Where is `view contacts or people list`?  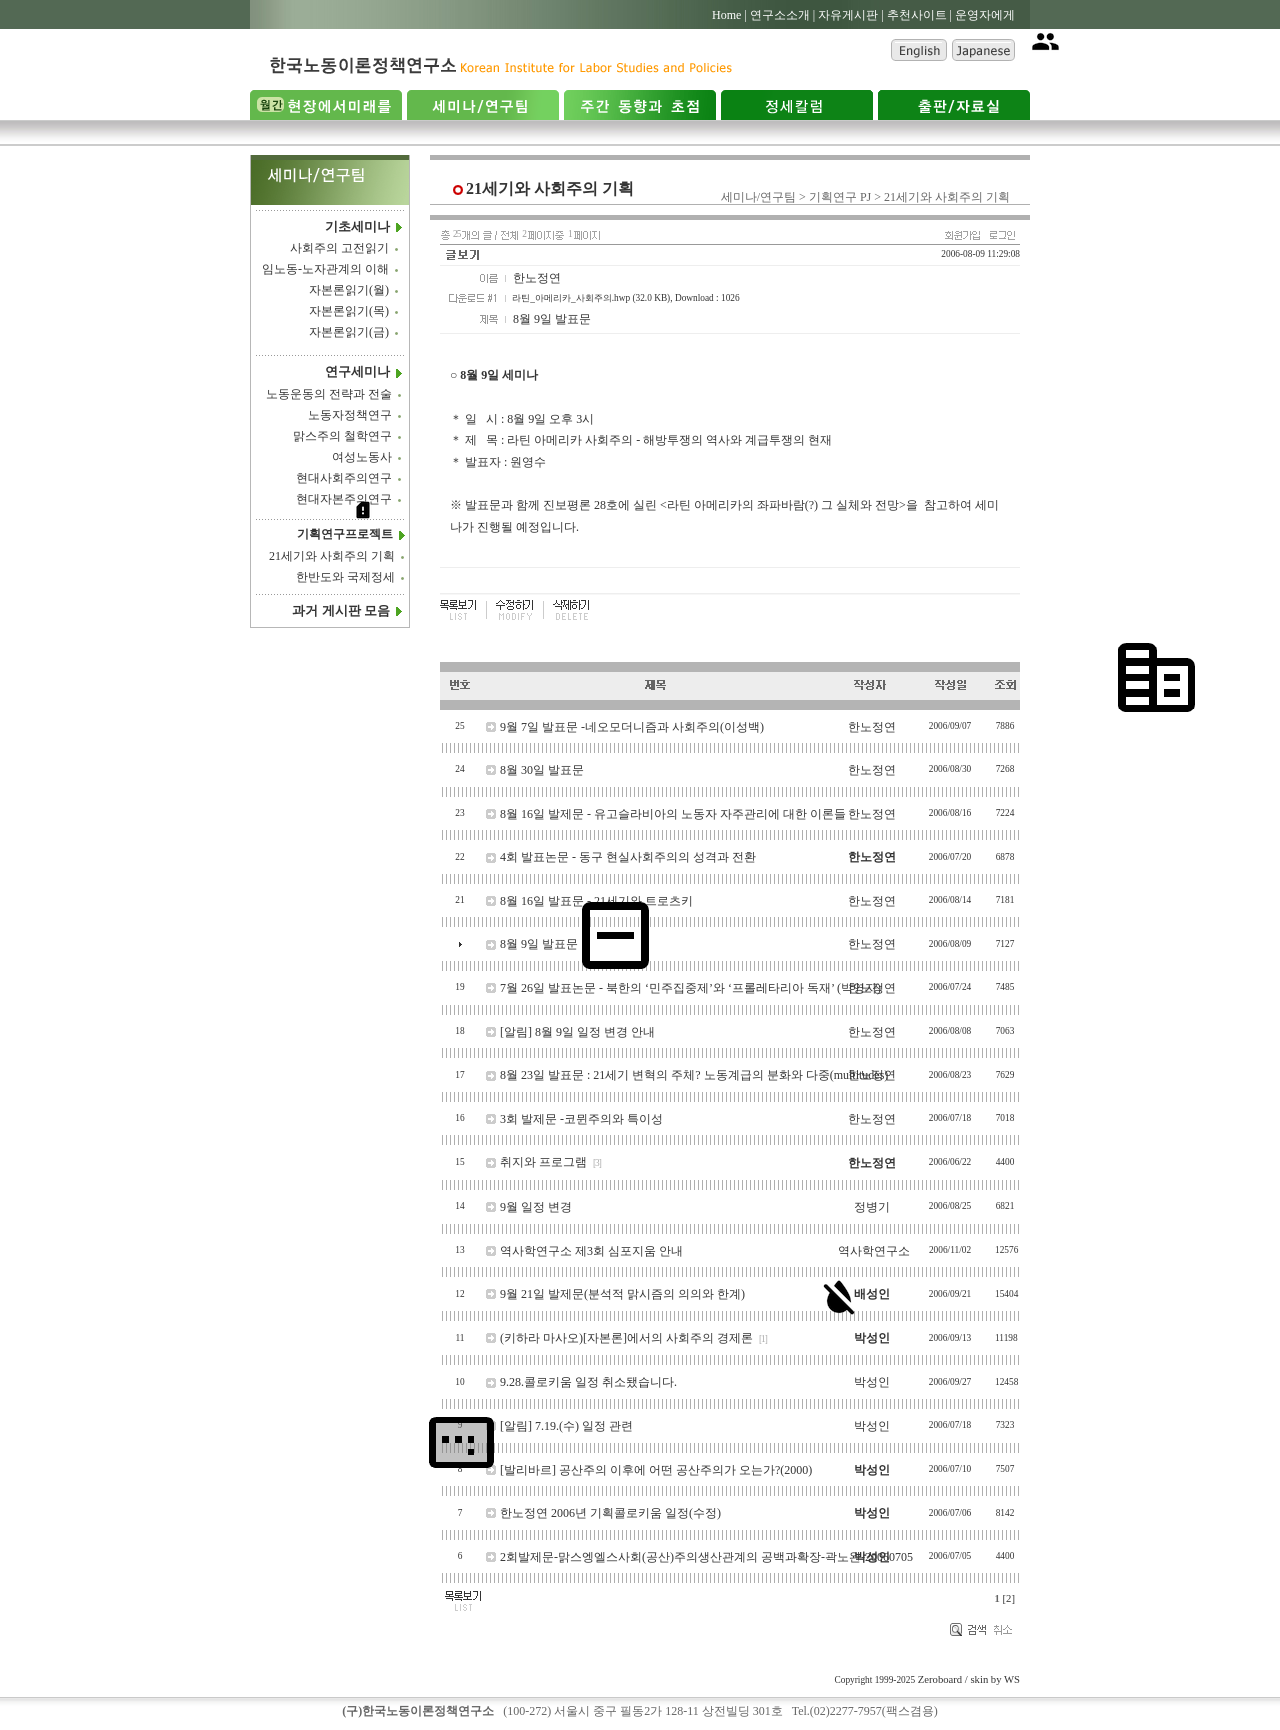
view contacts or people list is located at coordinates (1045, 41).